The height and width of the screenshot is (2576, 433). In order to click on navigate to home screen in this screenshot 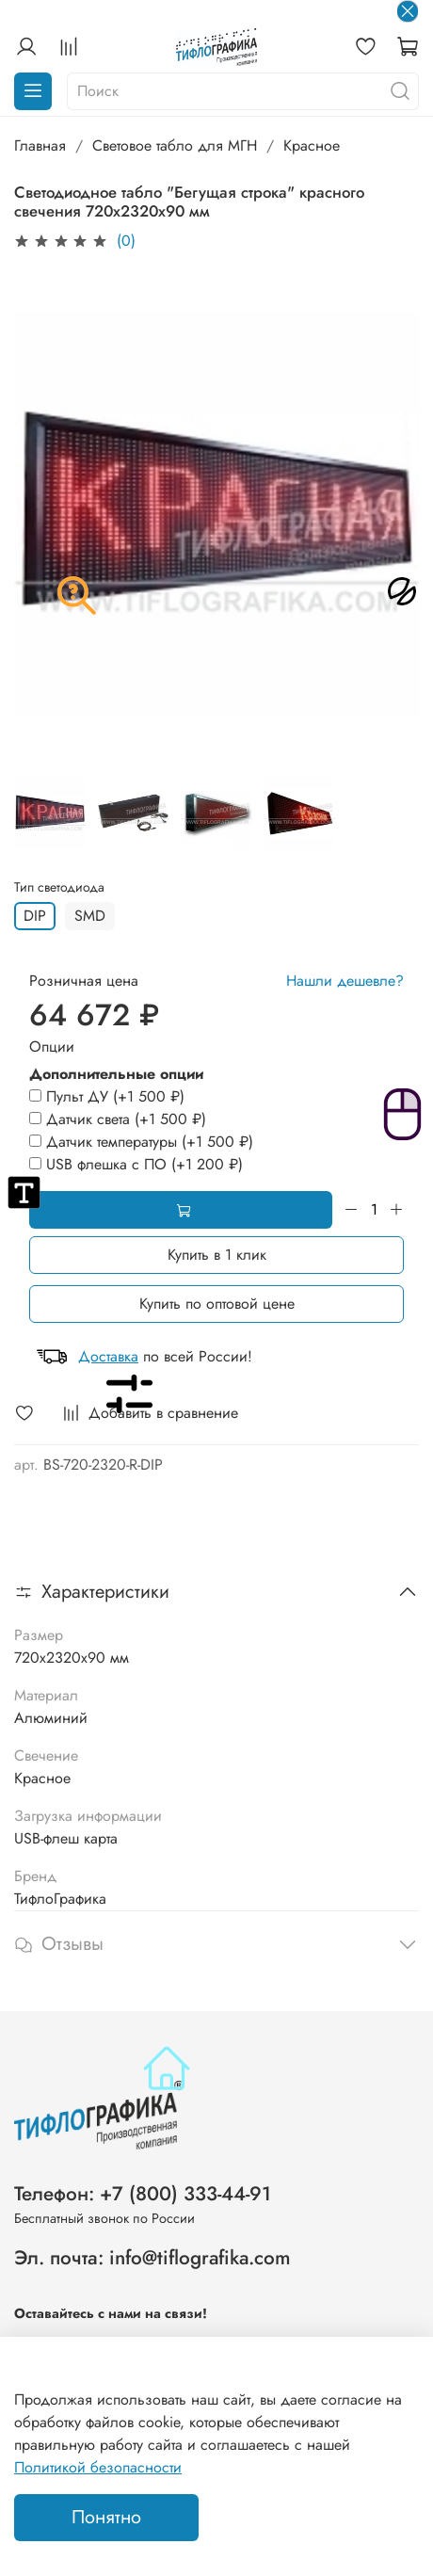, I will do `click(167, 2069)`.